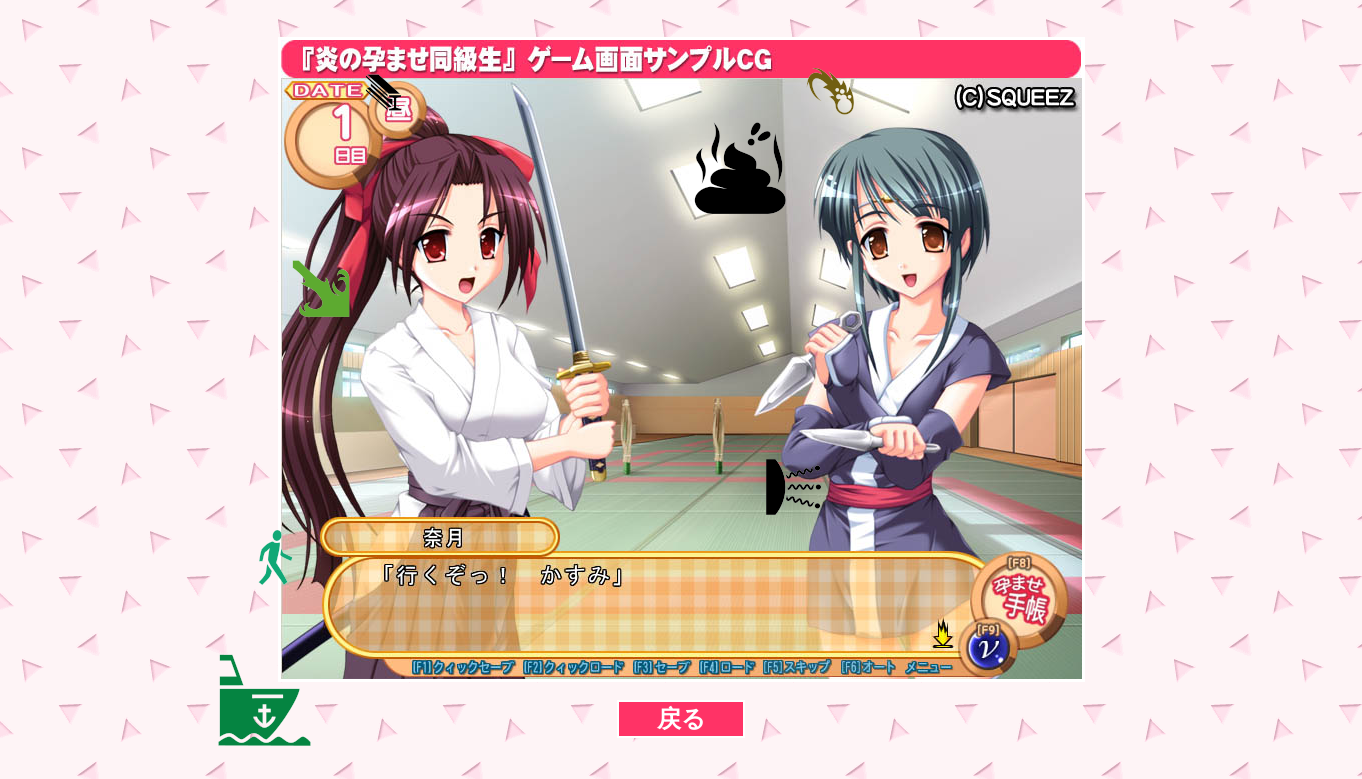 This screenshot has width=1362, height=779. Describe the element at coordinates (794, 487) in the screenshot. I see `indicates radiation or radioactive hazard warning` at that location.